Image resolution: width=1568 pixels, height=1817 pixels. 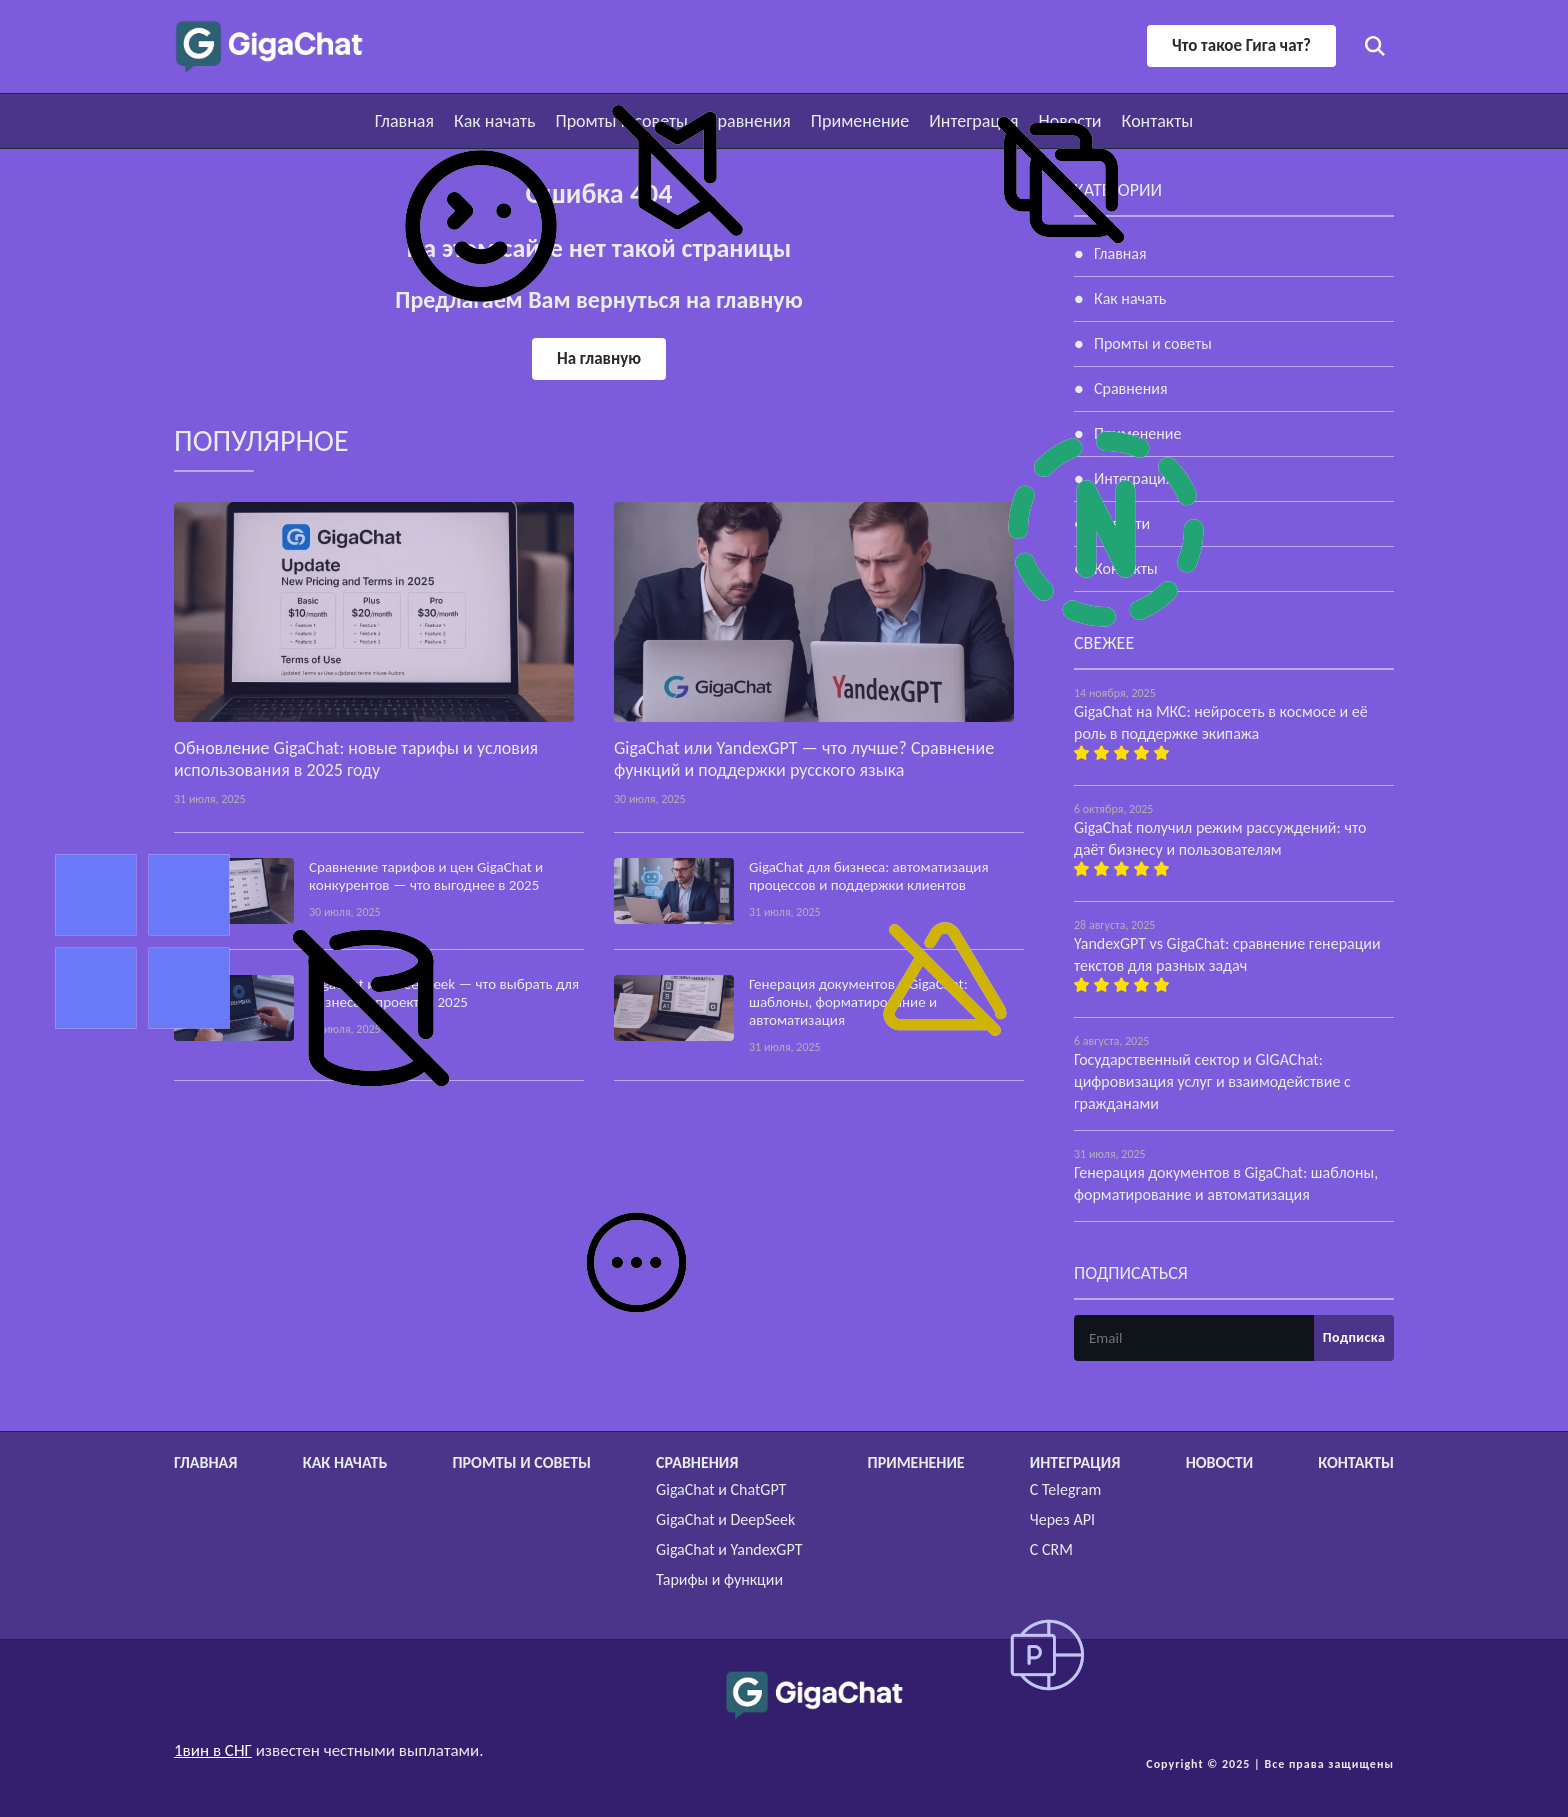 I want to click on disabled warning or alert, so click(x=945, y=980).